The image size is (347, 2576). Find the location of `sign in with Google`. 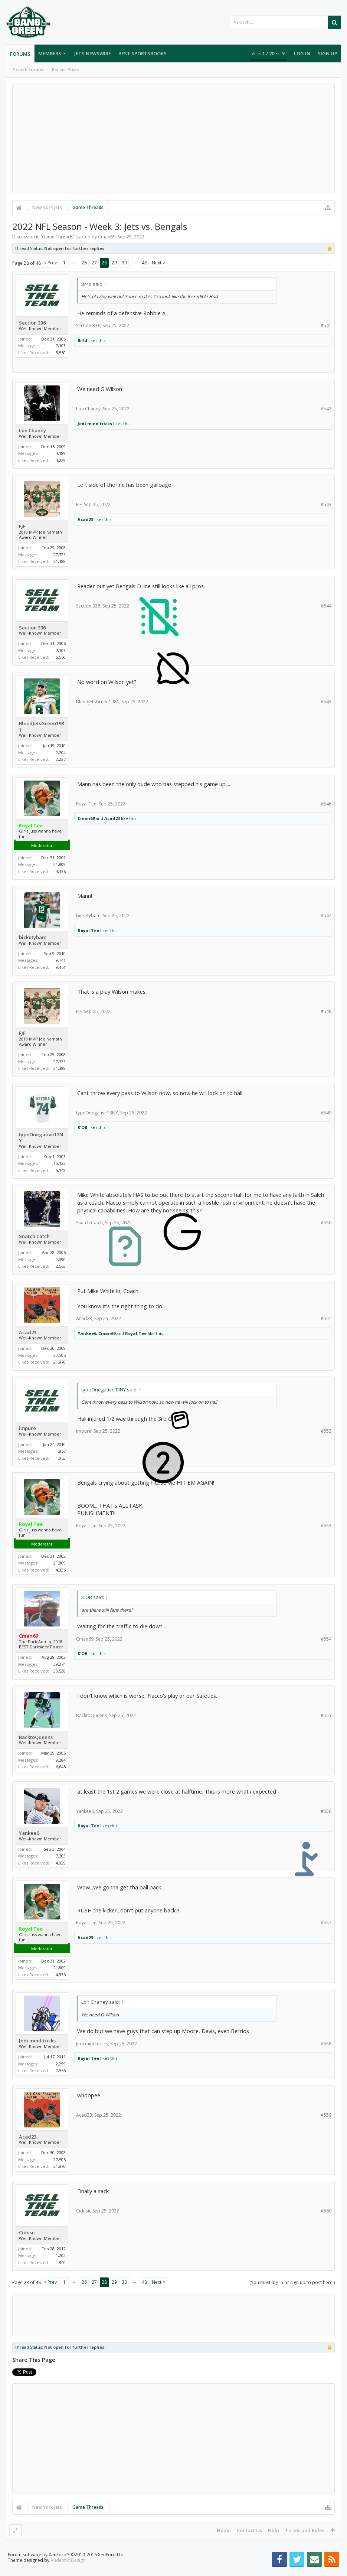

sign in with Google is located at coordinates (182, 1232).